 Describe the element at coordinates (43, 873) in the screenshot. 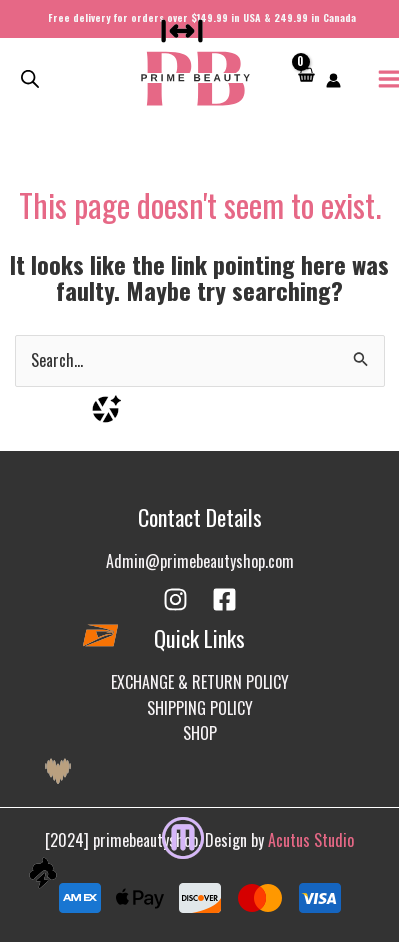

I see `indicates something went wrong or an error occurred` at that location.